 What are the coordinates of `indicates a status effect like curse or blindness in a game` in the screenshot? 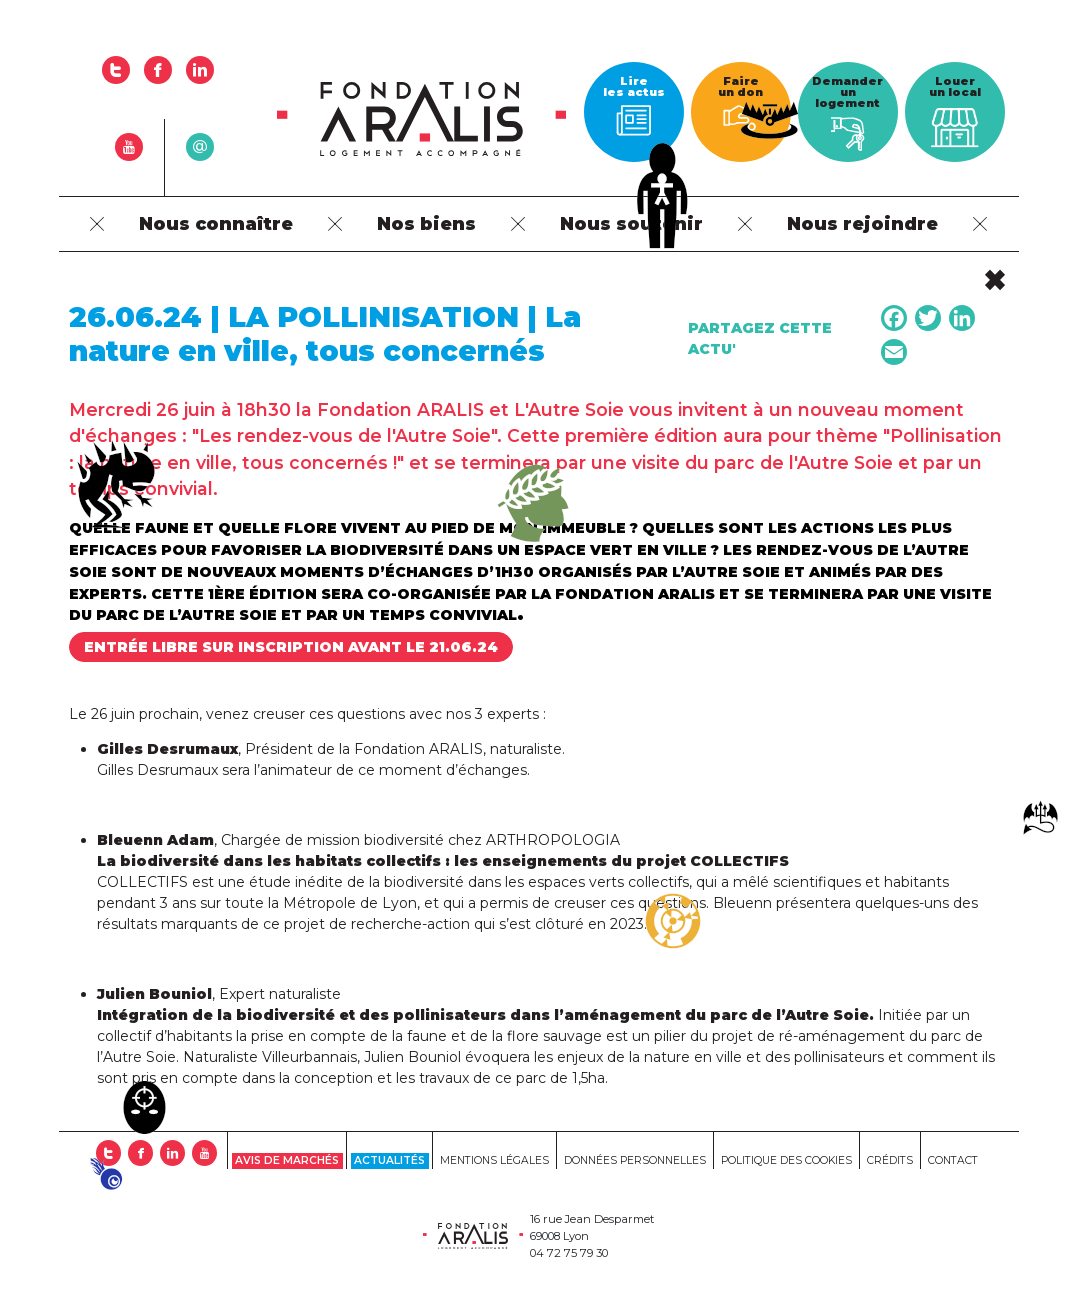 It's located at (106, 1174).